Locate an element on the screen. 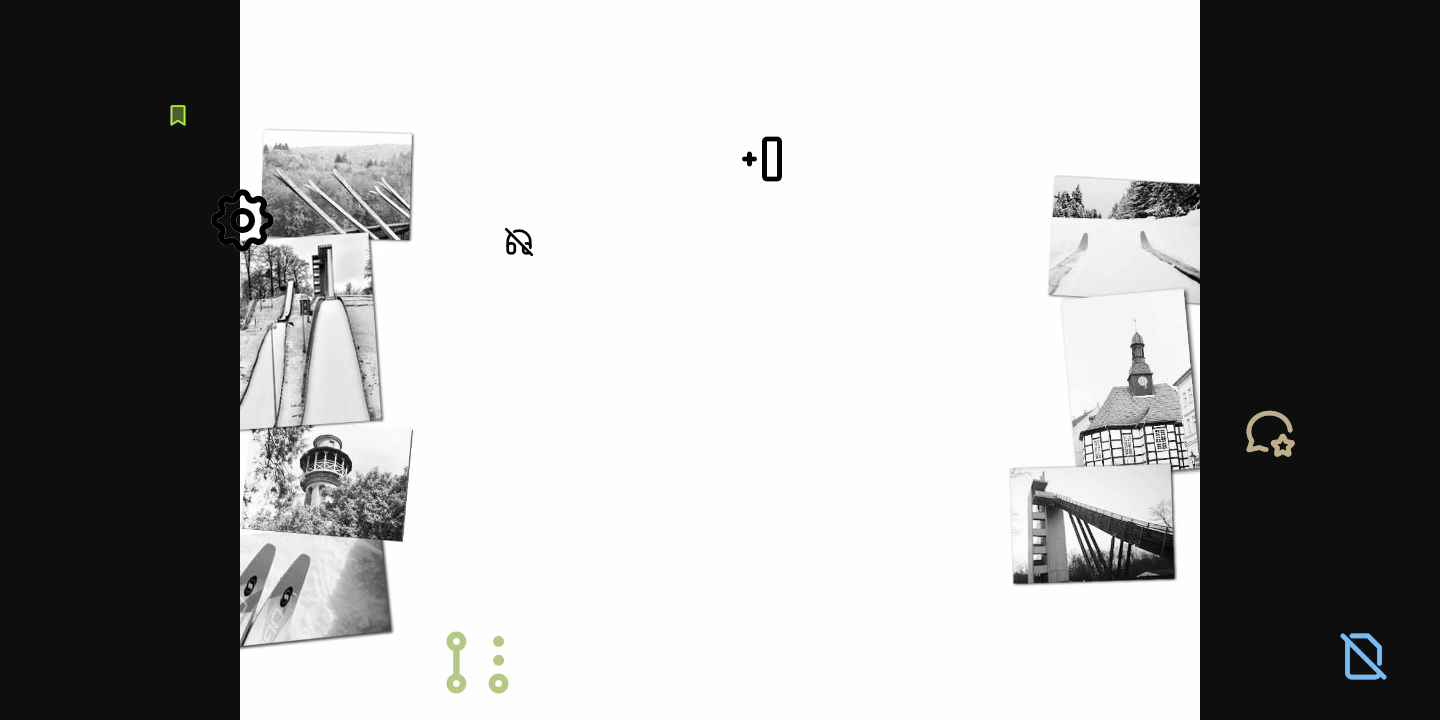  create a draft pull request is located at coordinates (477, 662).